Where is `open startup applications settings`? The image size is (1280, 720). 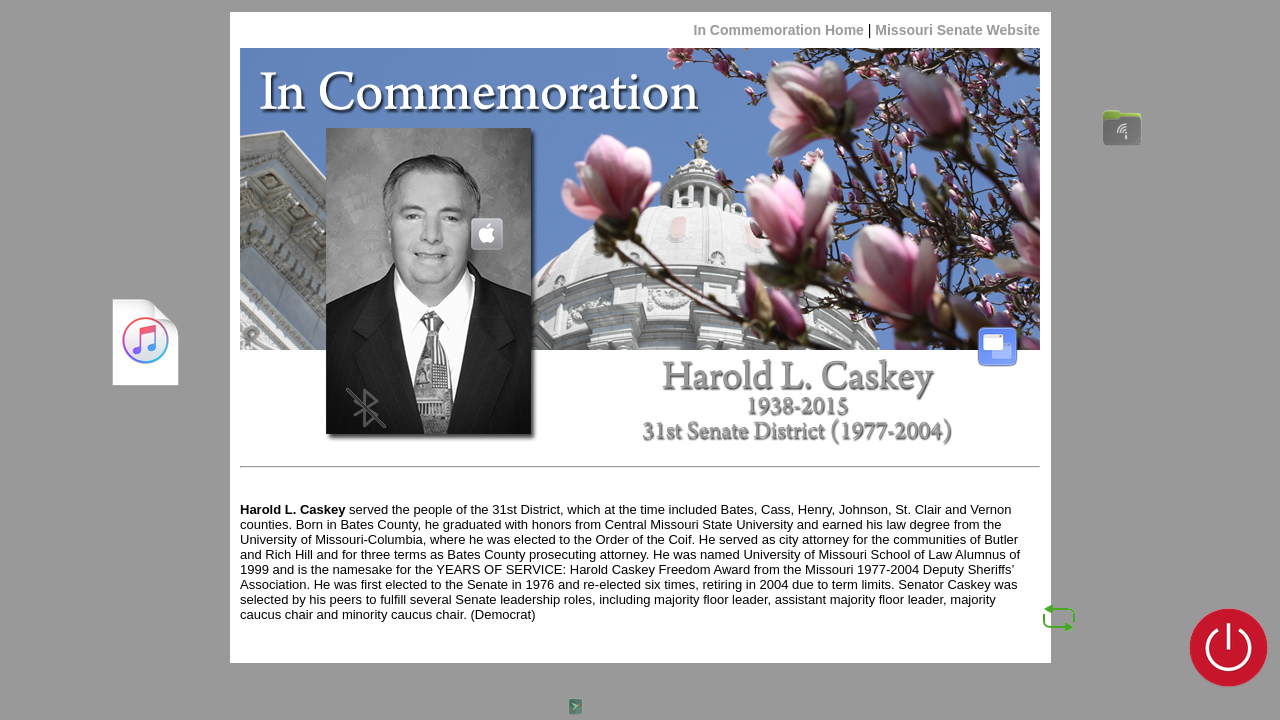 open startup applications settings is located at coordinates (997, 346).